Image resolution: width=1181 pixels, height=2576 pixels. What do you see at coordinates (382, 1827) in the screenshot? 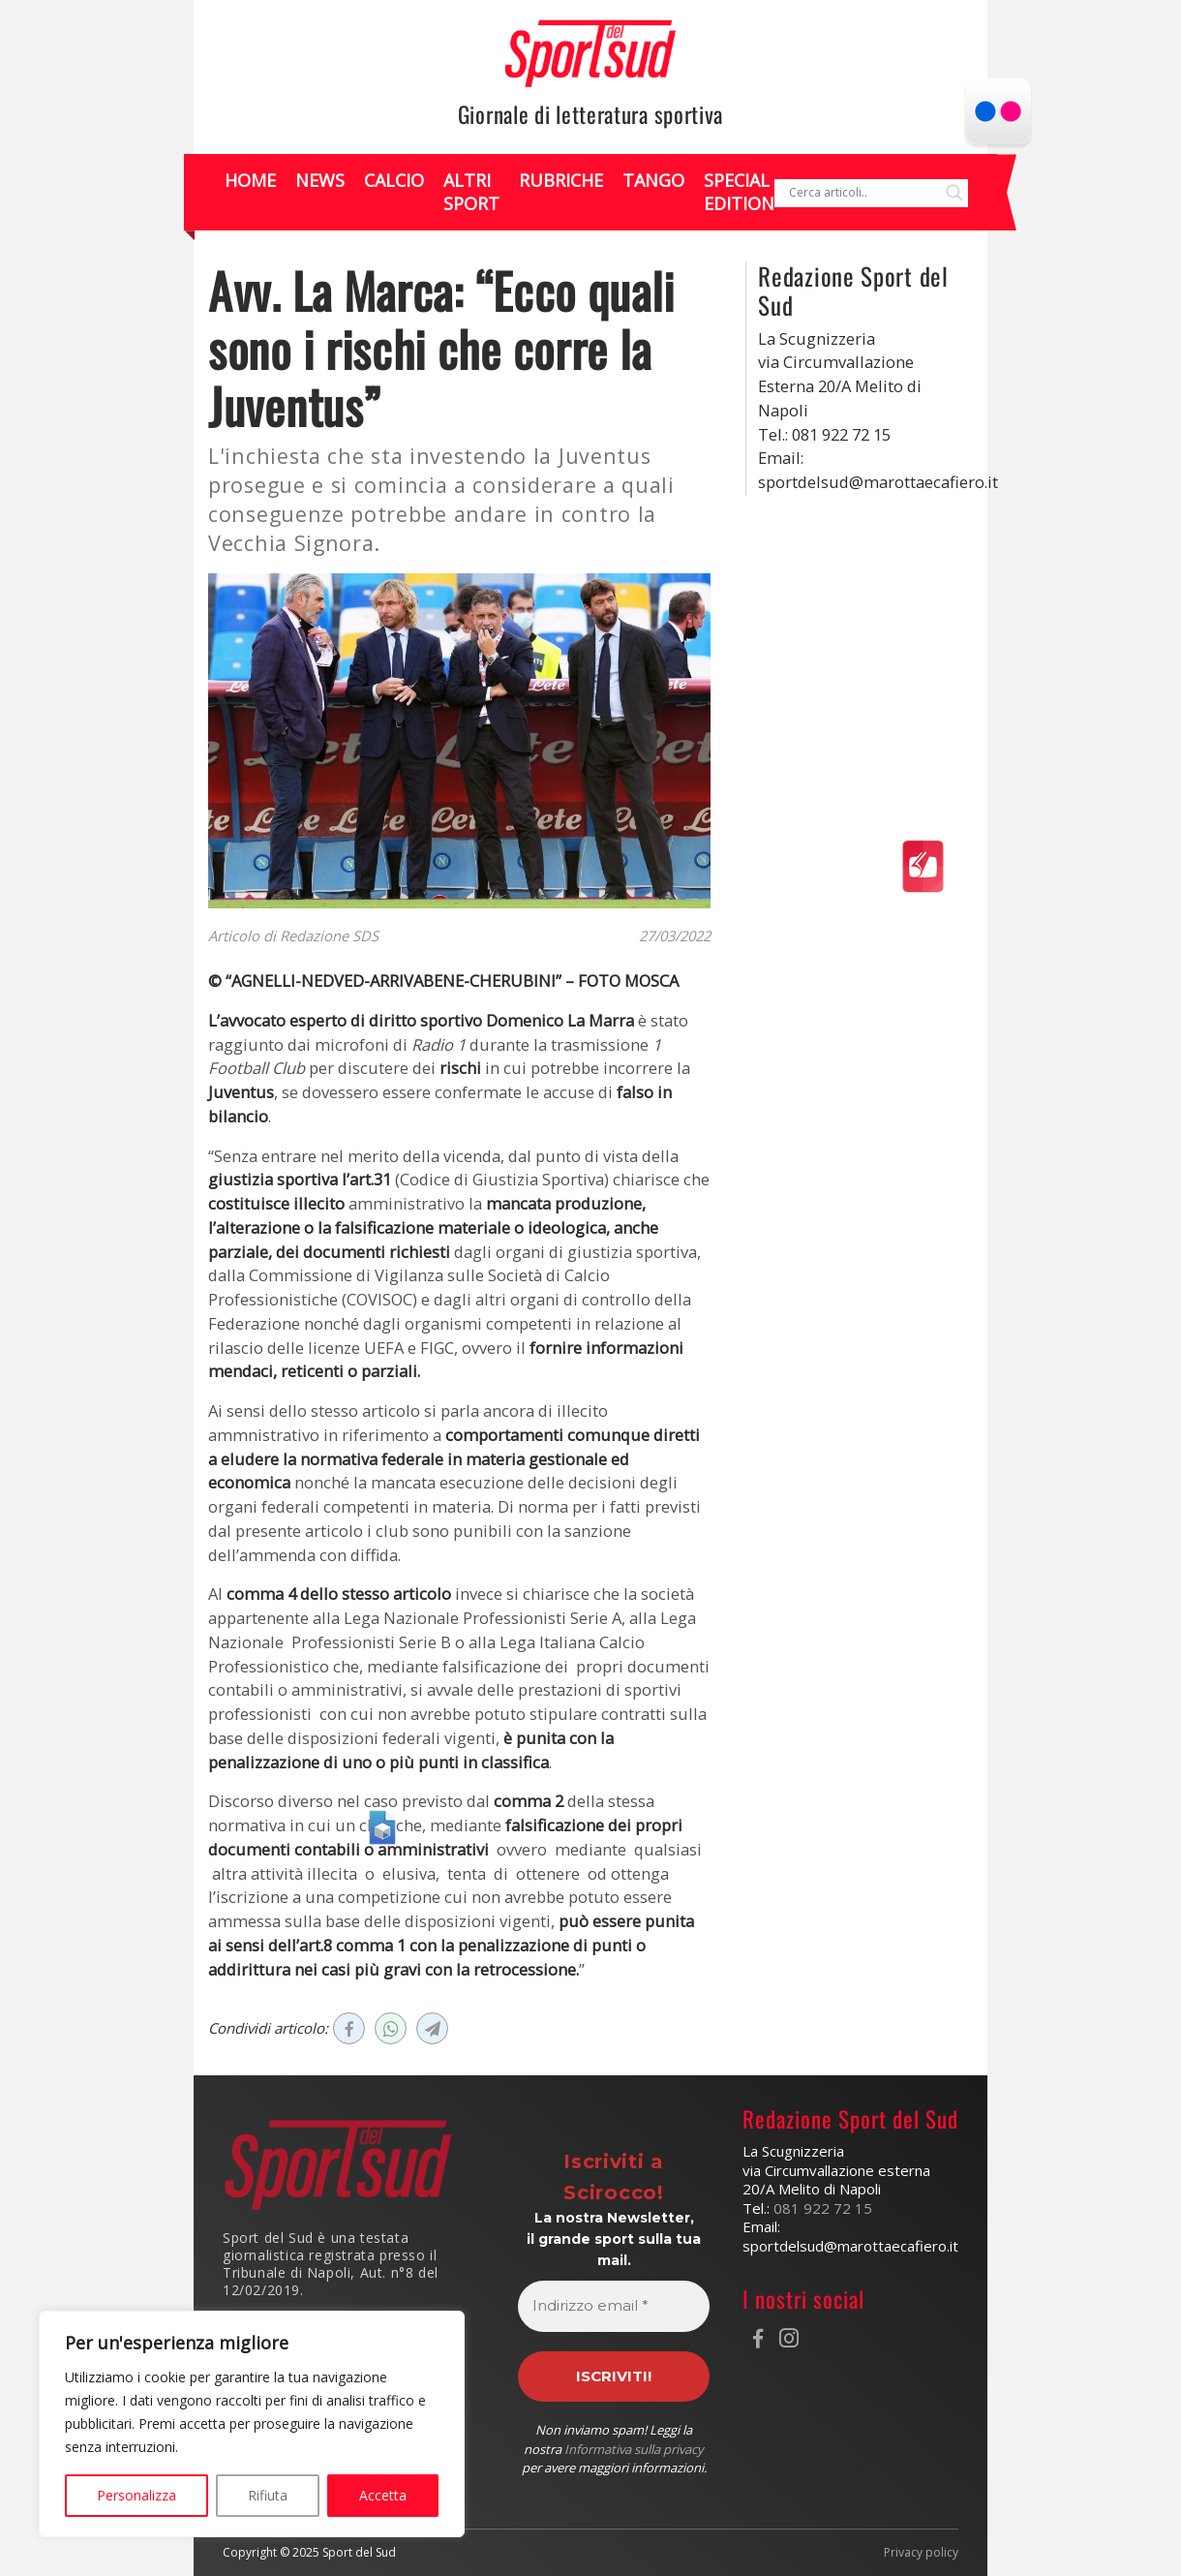
I see `flatpak application reference file` at bounding box center [382, 1827].